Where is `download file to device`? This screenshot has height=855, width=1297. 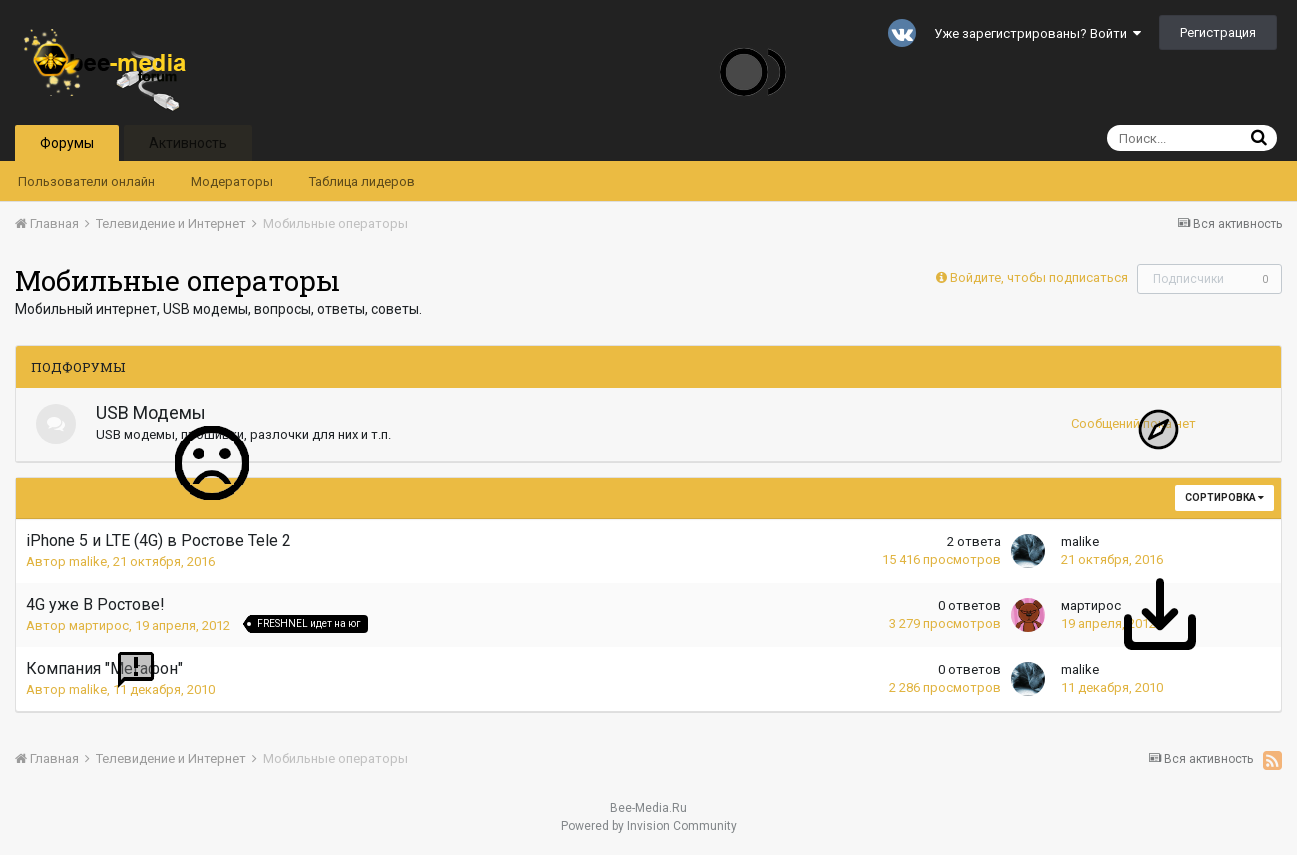 download file to device is located at coordinates (1160, 614).